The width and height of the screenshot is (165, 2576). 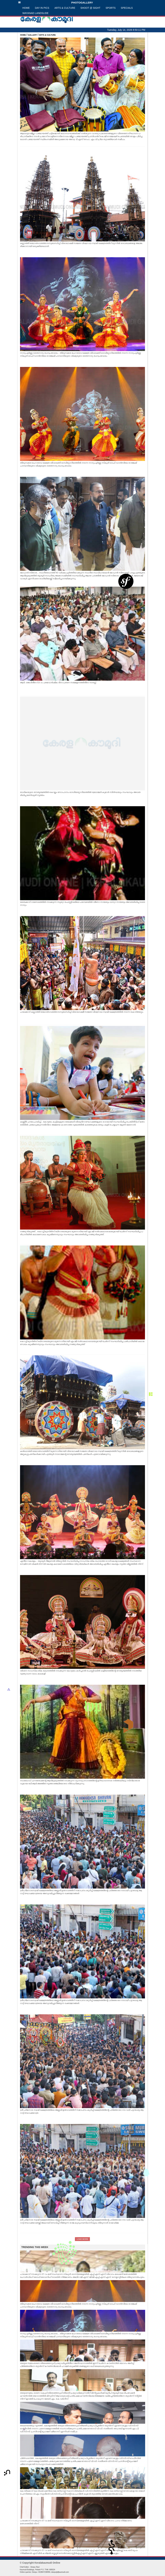 I want to click on visit hackerone bug bounty platform, so click(x=24, y=2429).